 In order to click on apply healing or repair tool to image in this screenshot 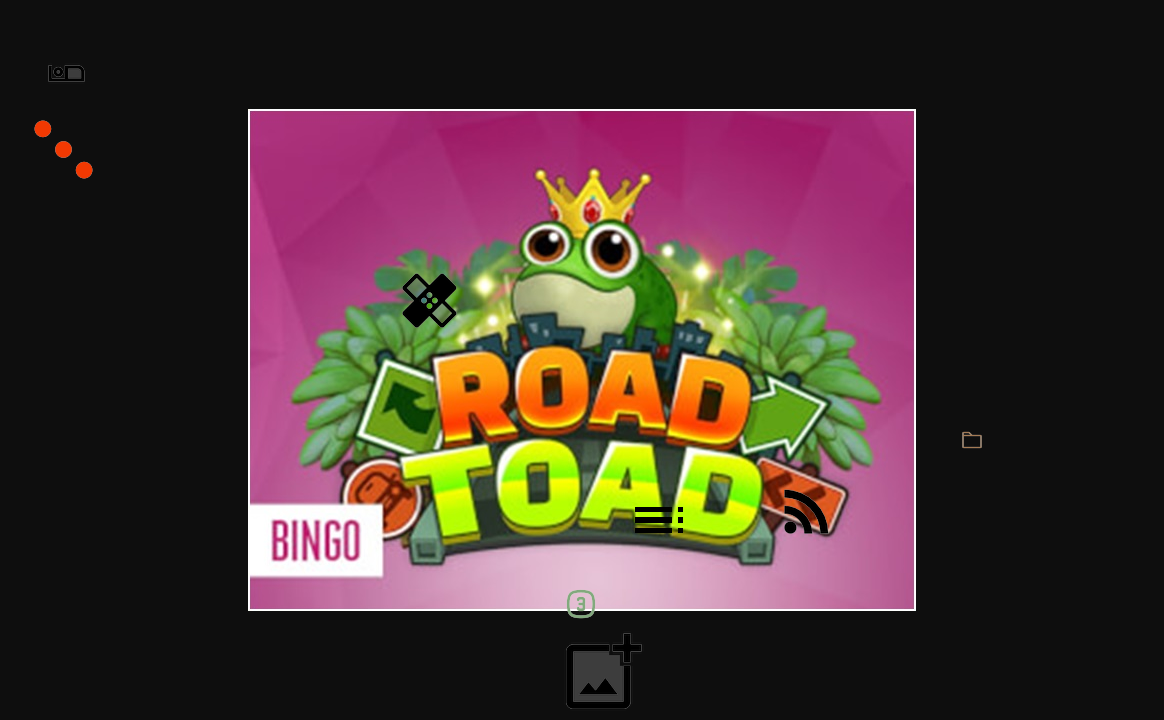, I will do `click(429, 300)`.